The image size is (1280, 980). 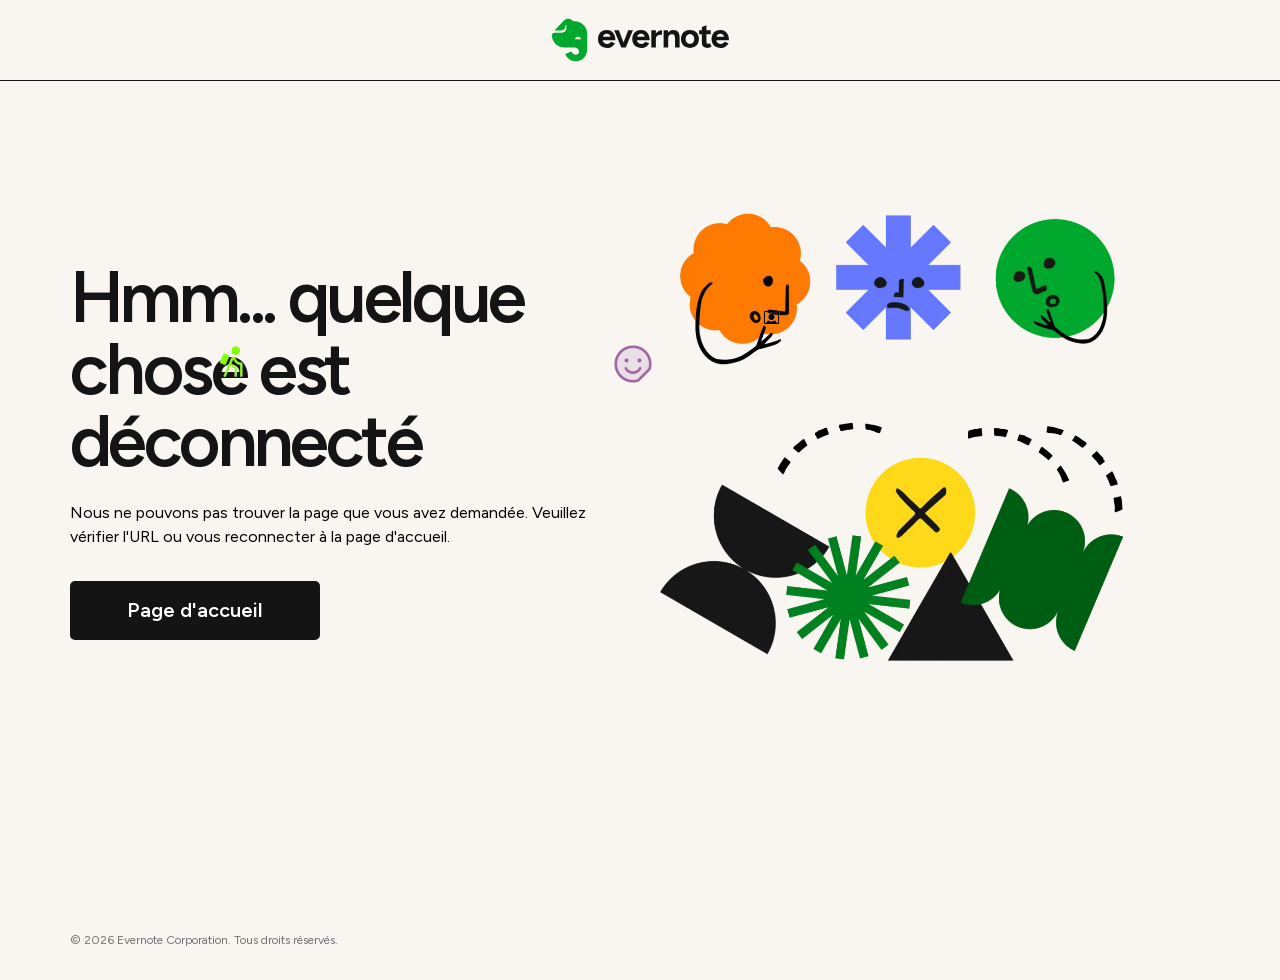 I want to click on add a sticker or emoji to your message, so click(x=633, y=364).